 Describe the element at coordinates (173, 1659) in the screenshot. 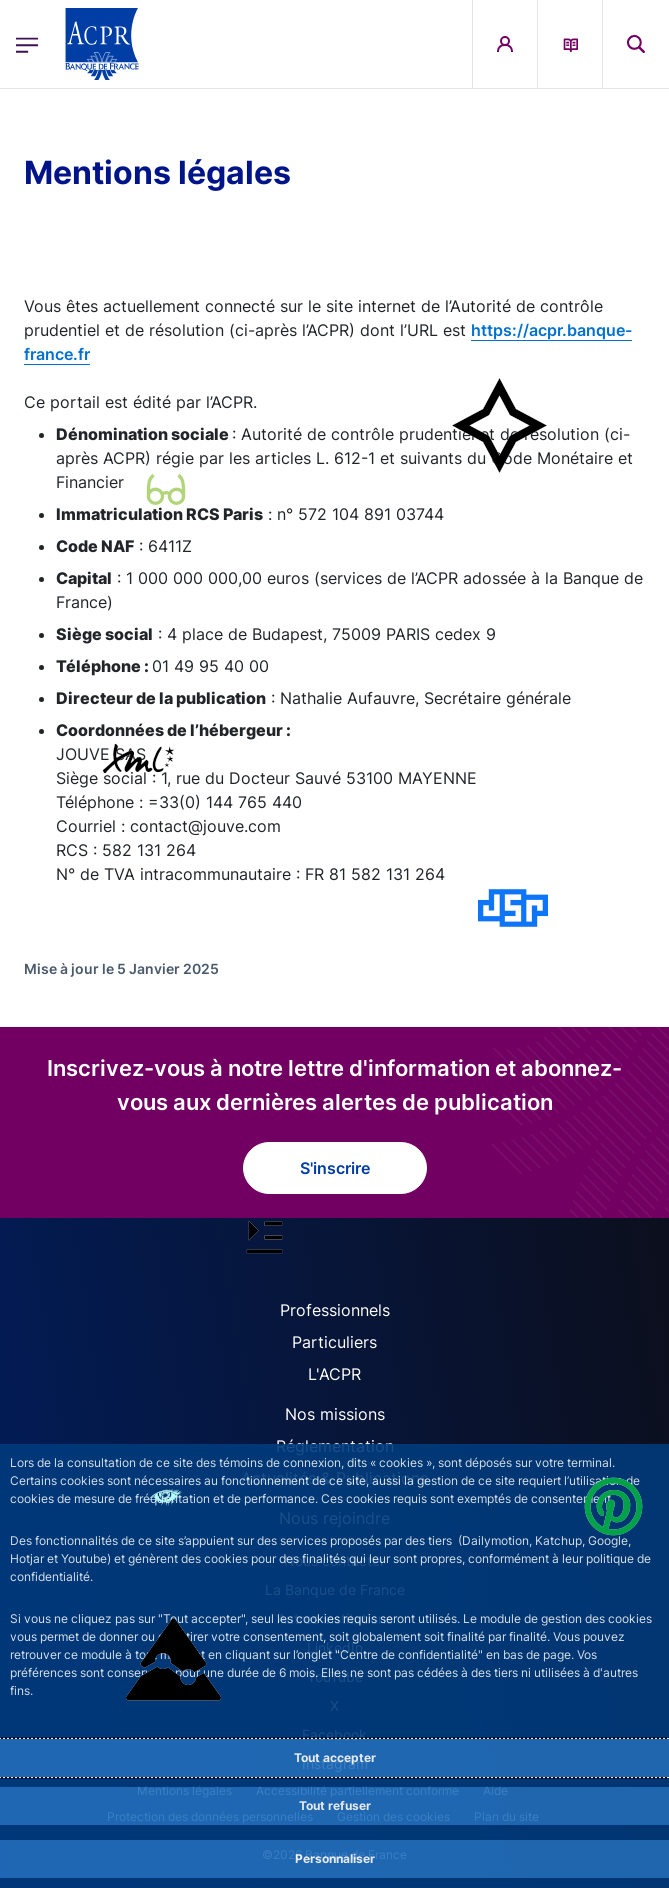

I see `Pine Script programming language logo` at that location.